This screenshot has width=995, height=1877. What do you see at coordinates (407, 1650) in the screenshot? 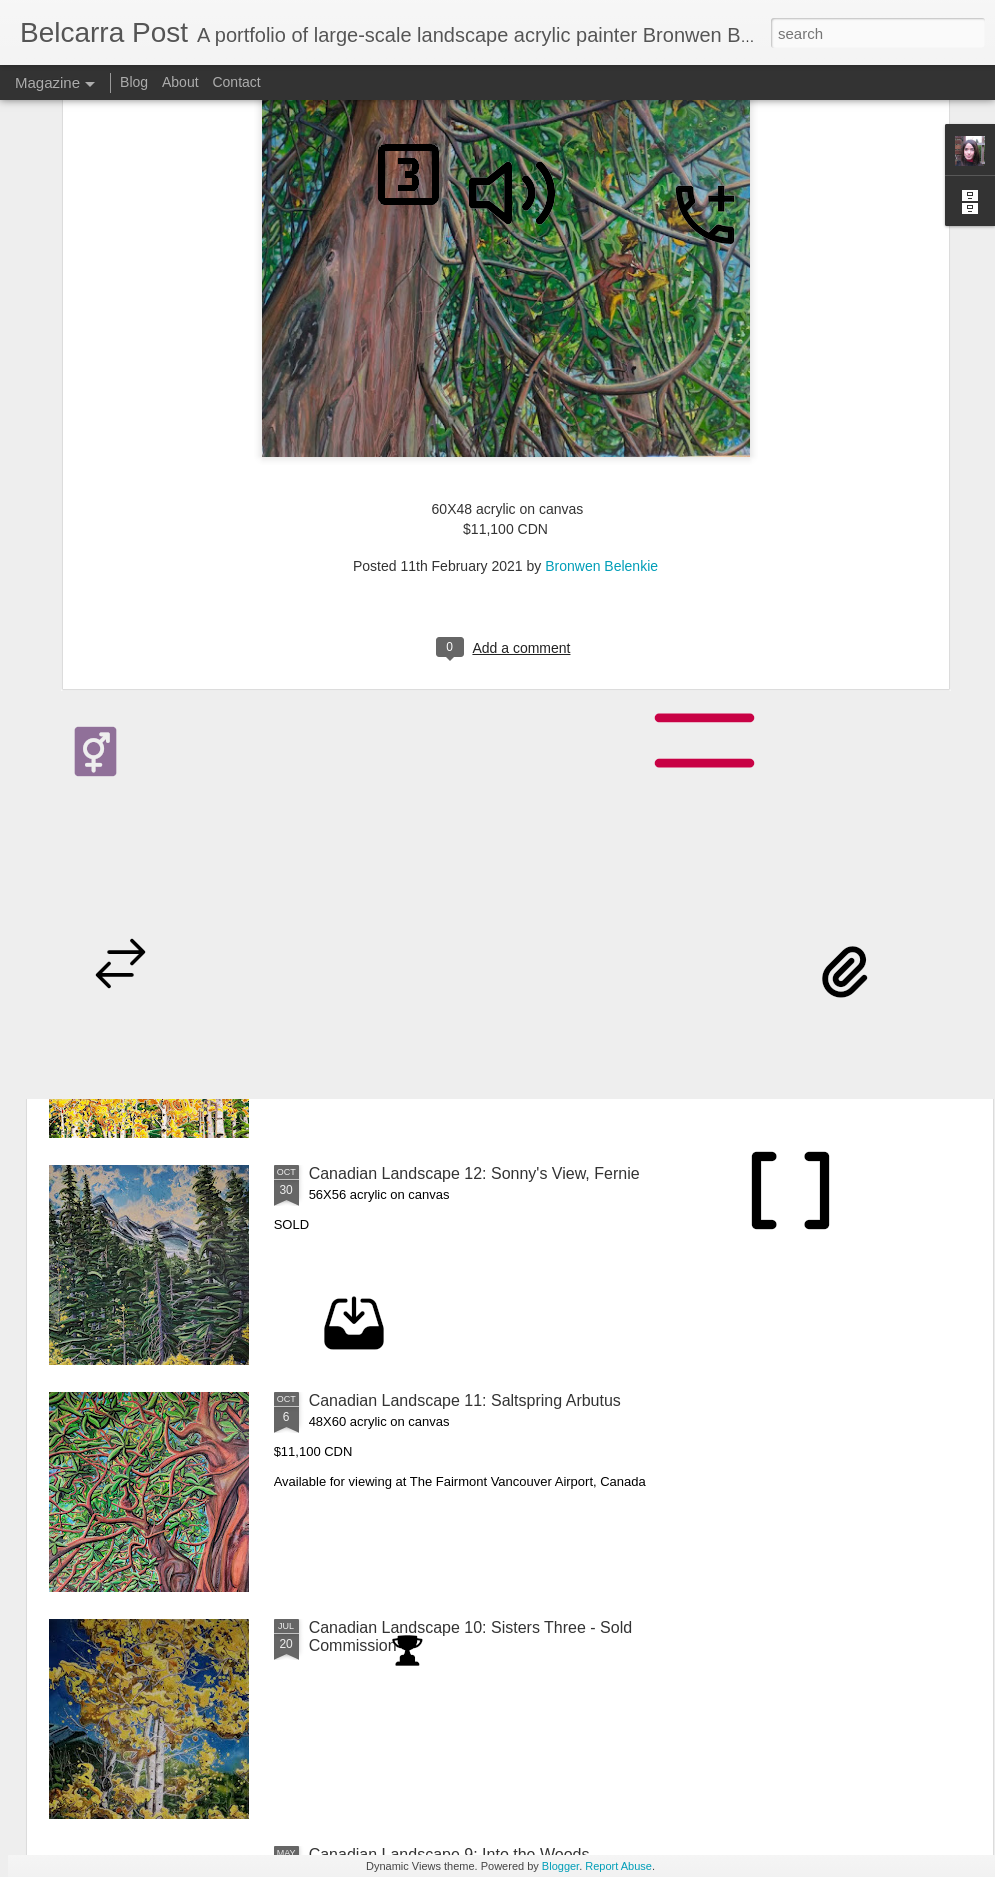
I see `view achievements or awards` at bounding box center [407, 1650].